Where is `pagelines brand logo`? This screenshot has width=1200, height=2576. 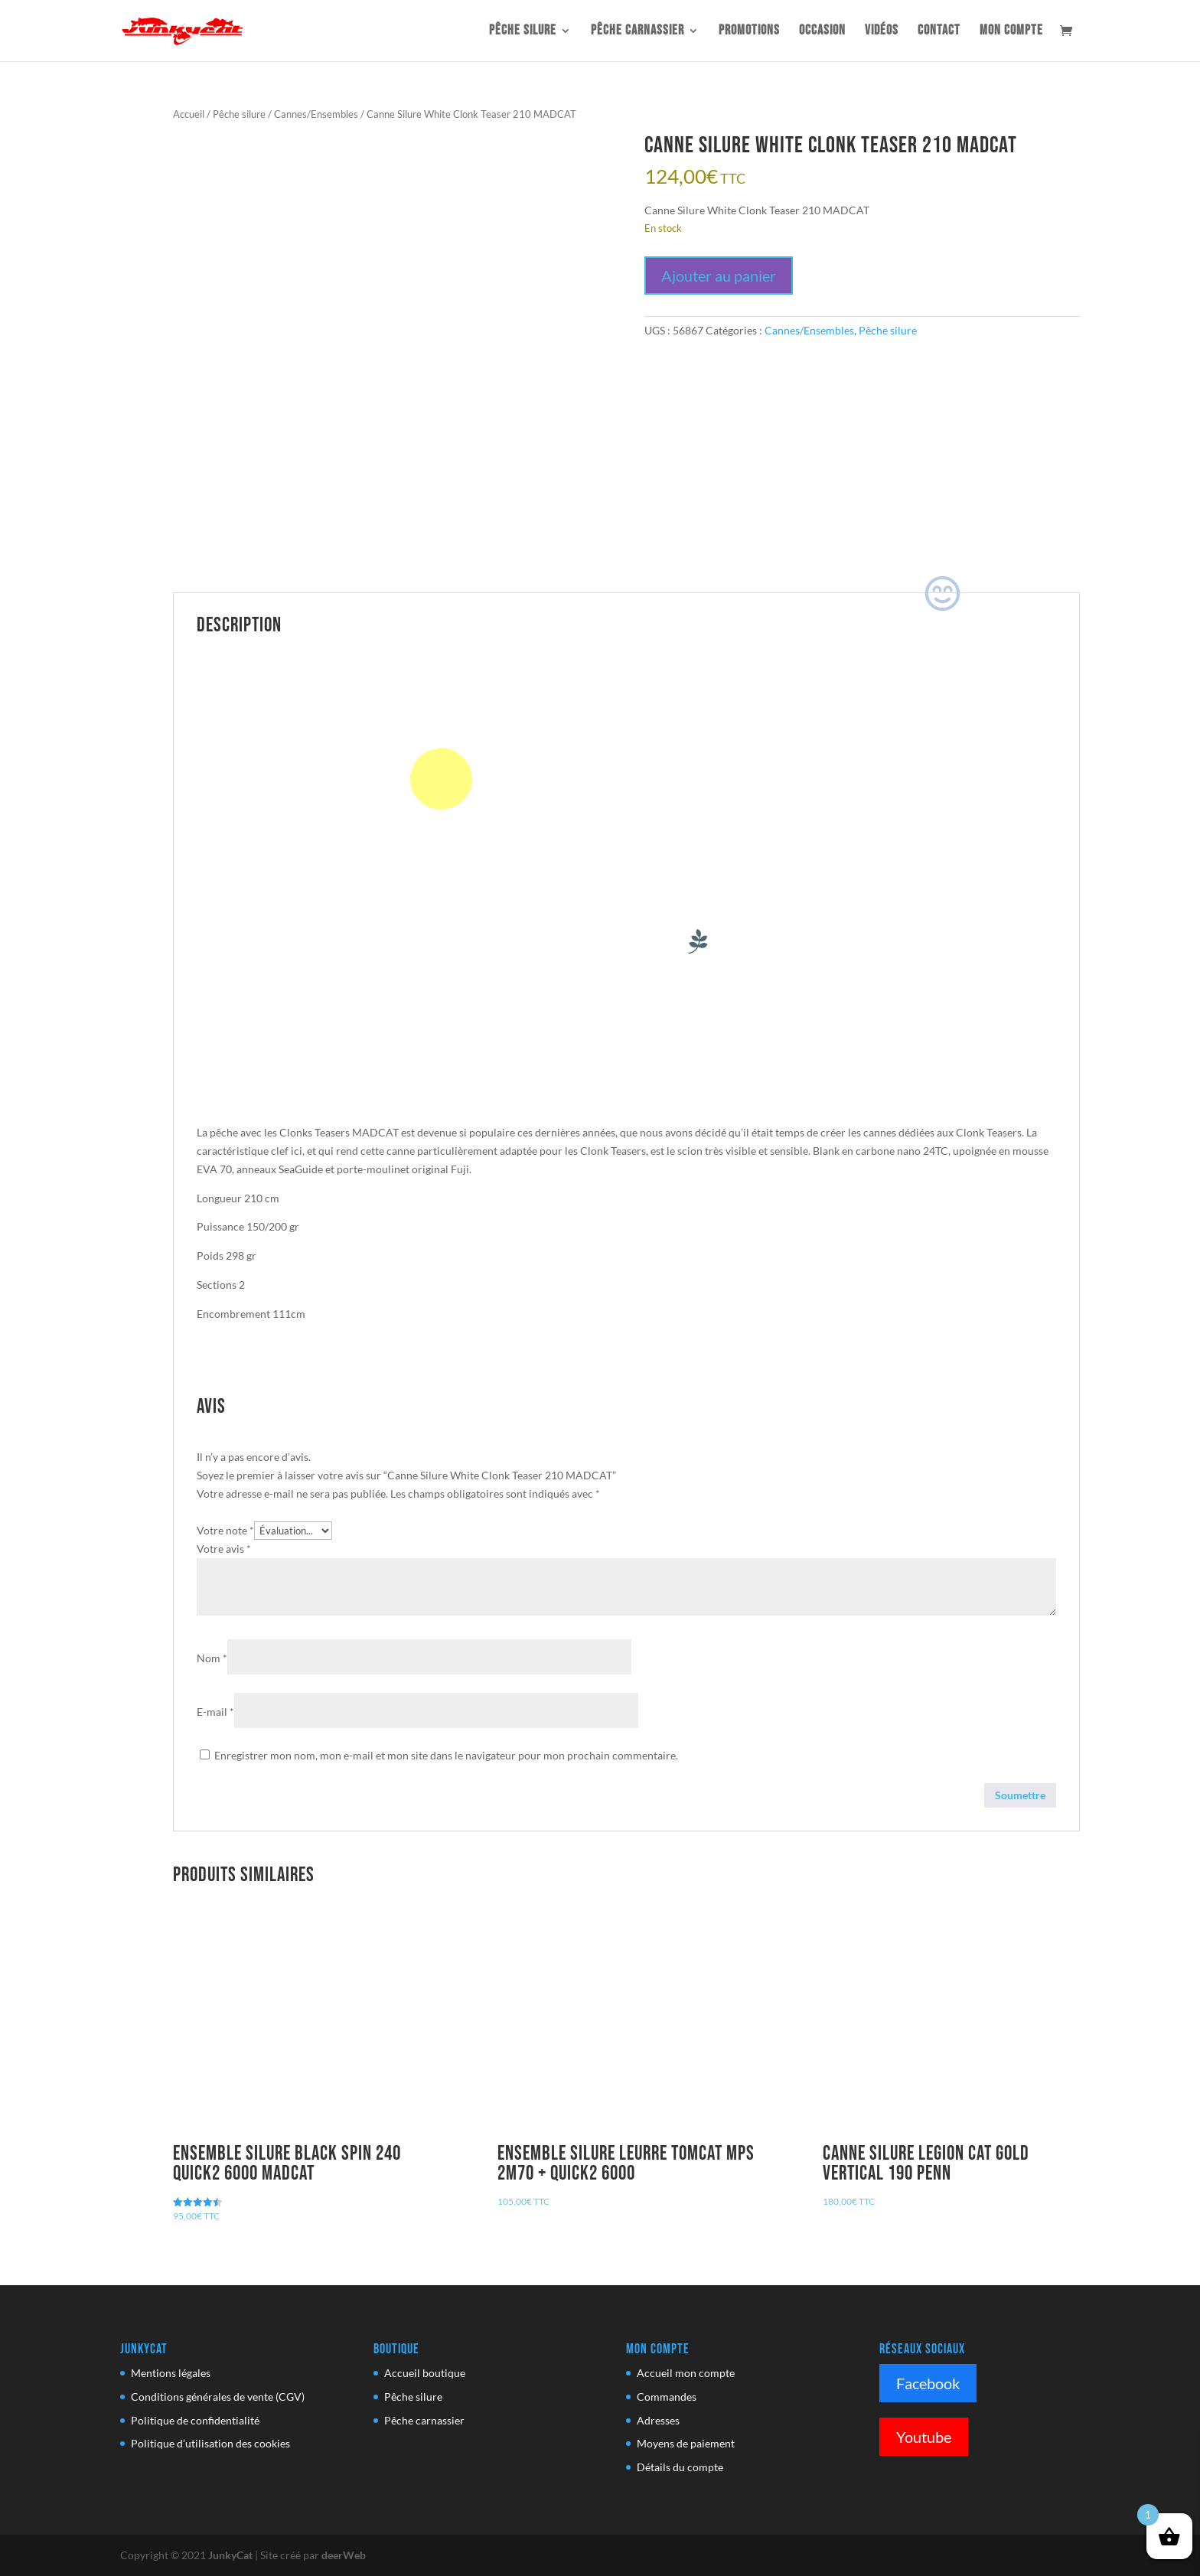
pagelines brand logo is located at coordinates (698, 941).